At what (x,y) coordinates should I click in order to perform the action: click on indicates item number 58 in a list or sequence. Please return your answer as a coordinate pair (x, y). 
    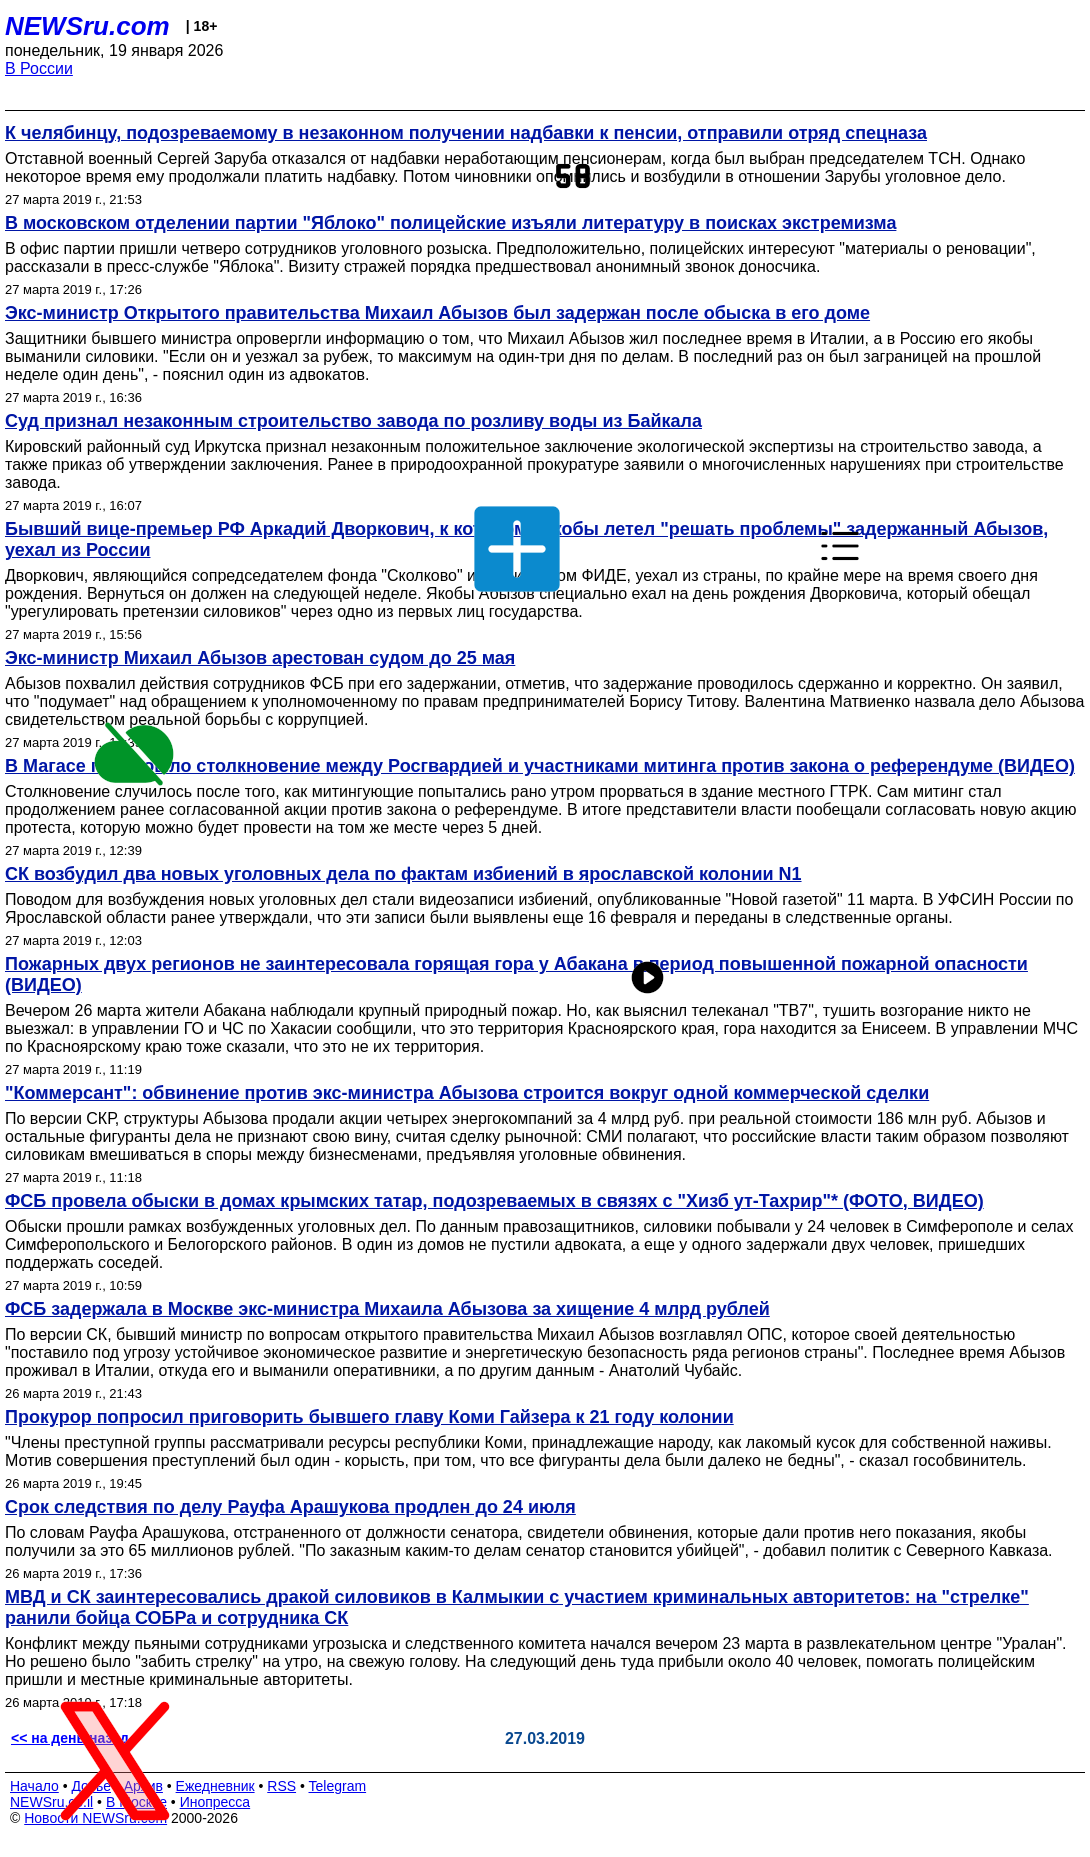
    Looking at the image, I should click on (573, 176).